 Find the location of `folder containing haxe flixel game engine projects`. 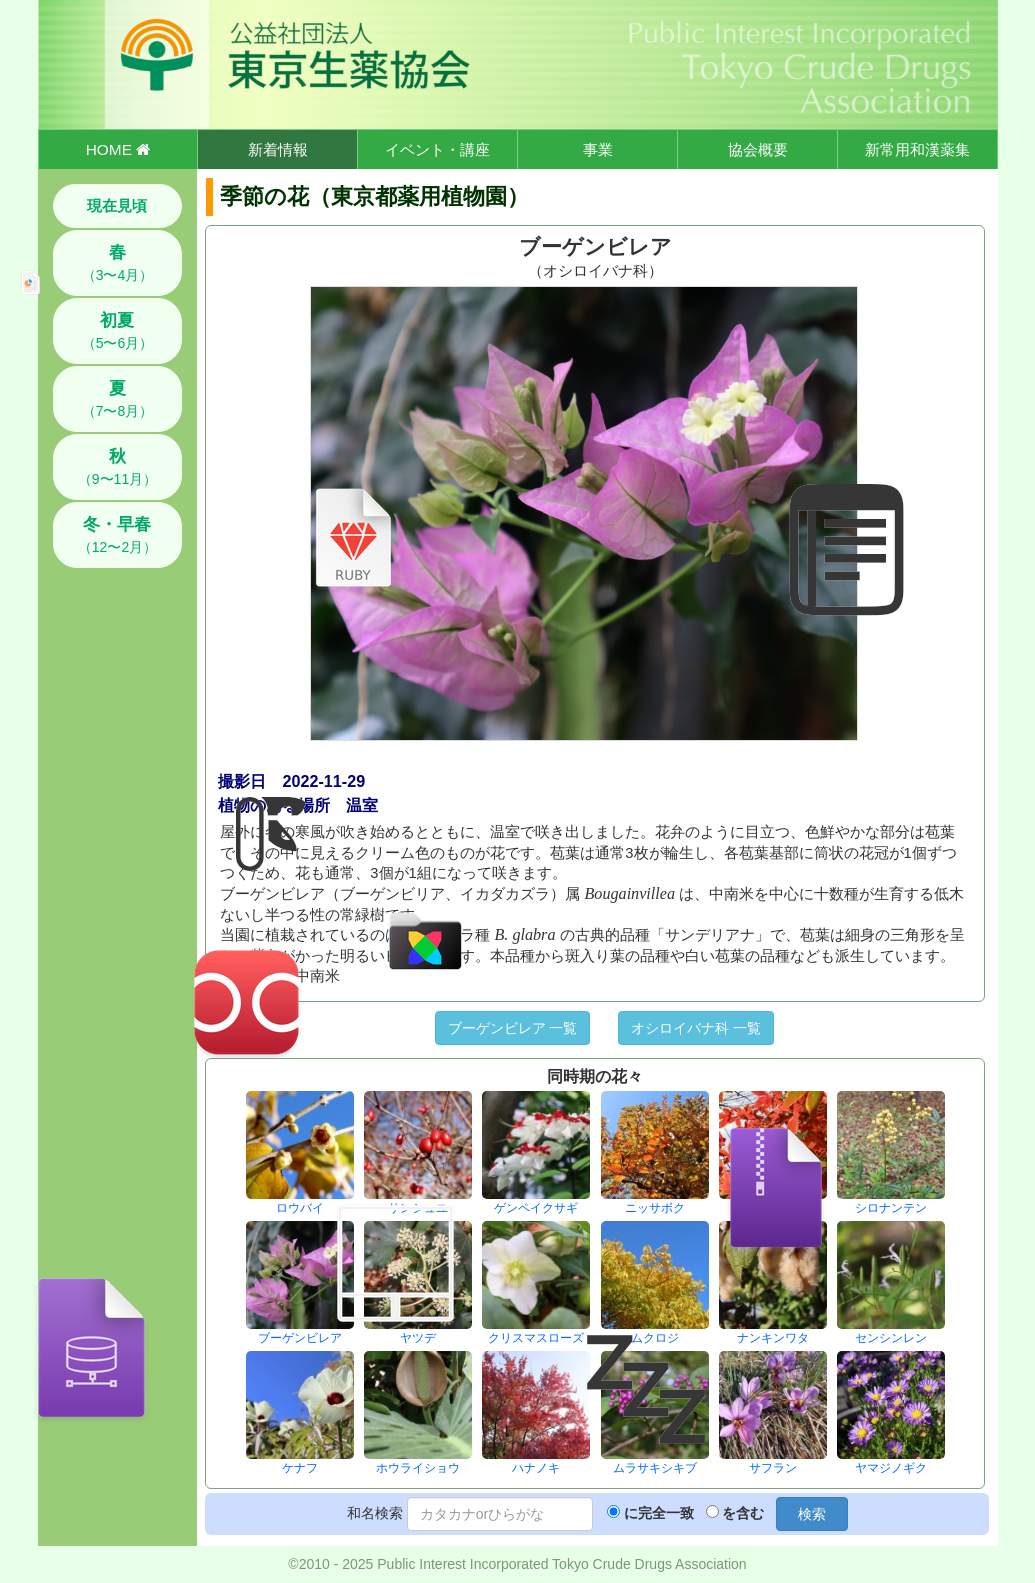

folder containing haxe flixel game engine projects is located at coordinates (425, 943).